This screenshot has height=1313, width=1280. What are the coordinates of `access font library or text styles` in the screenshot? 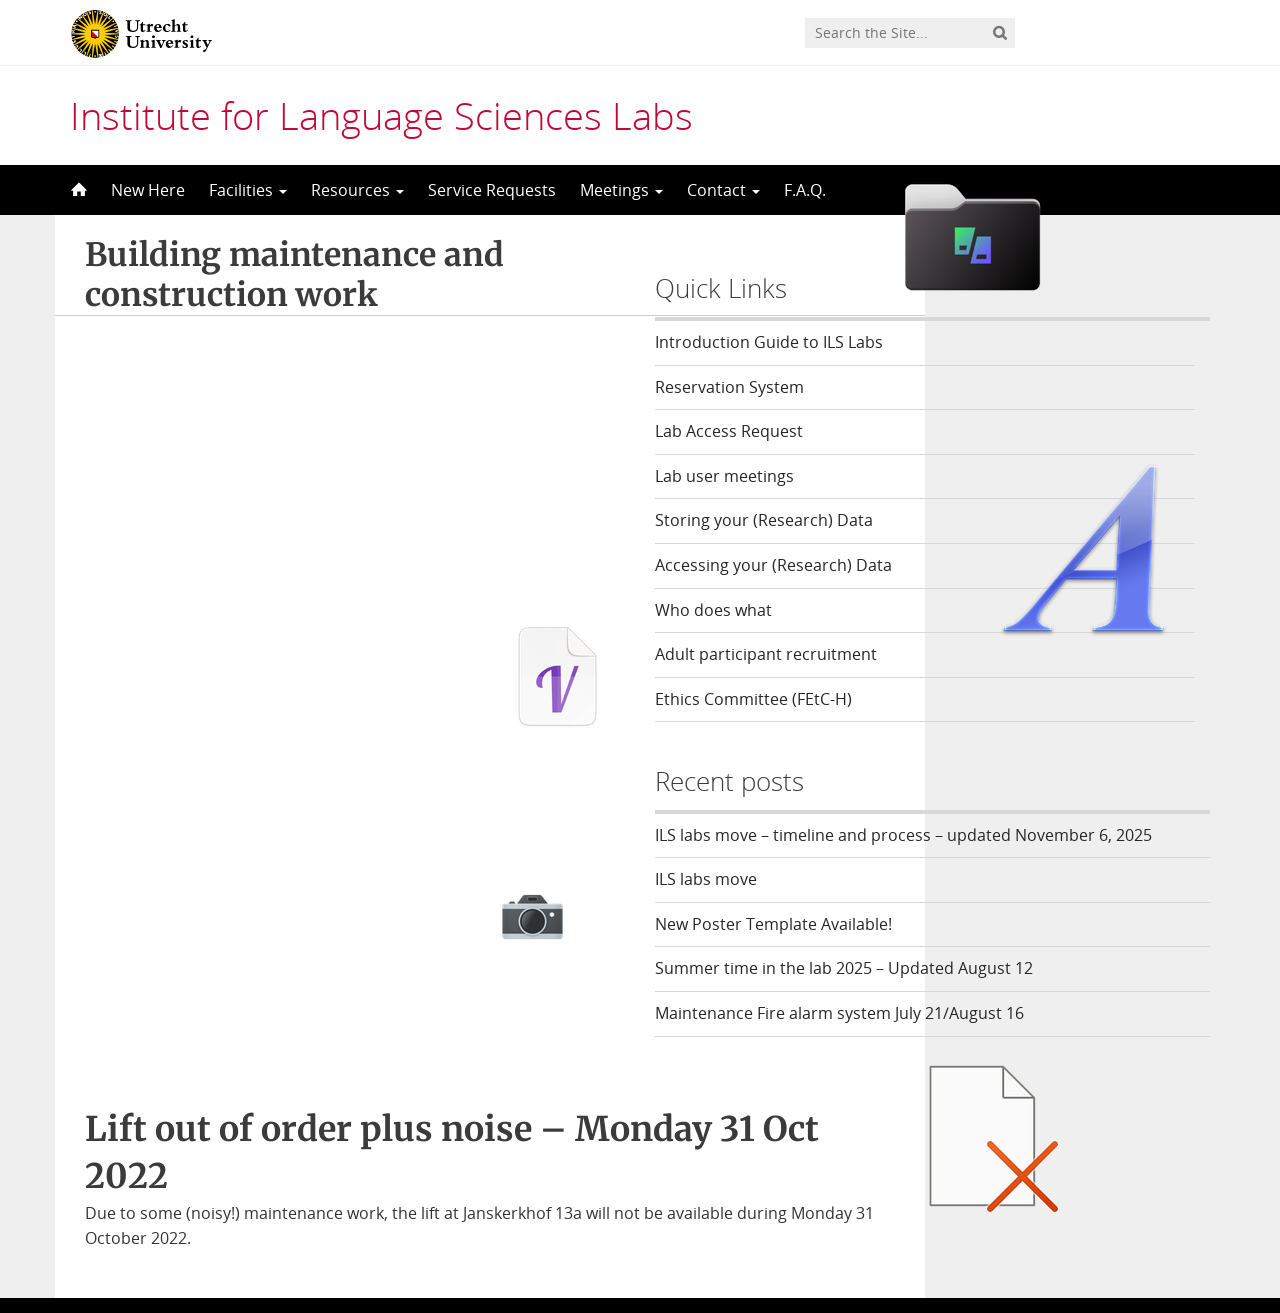 It's located at (1083, 553).